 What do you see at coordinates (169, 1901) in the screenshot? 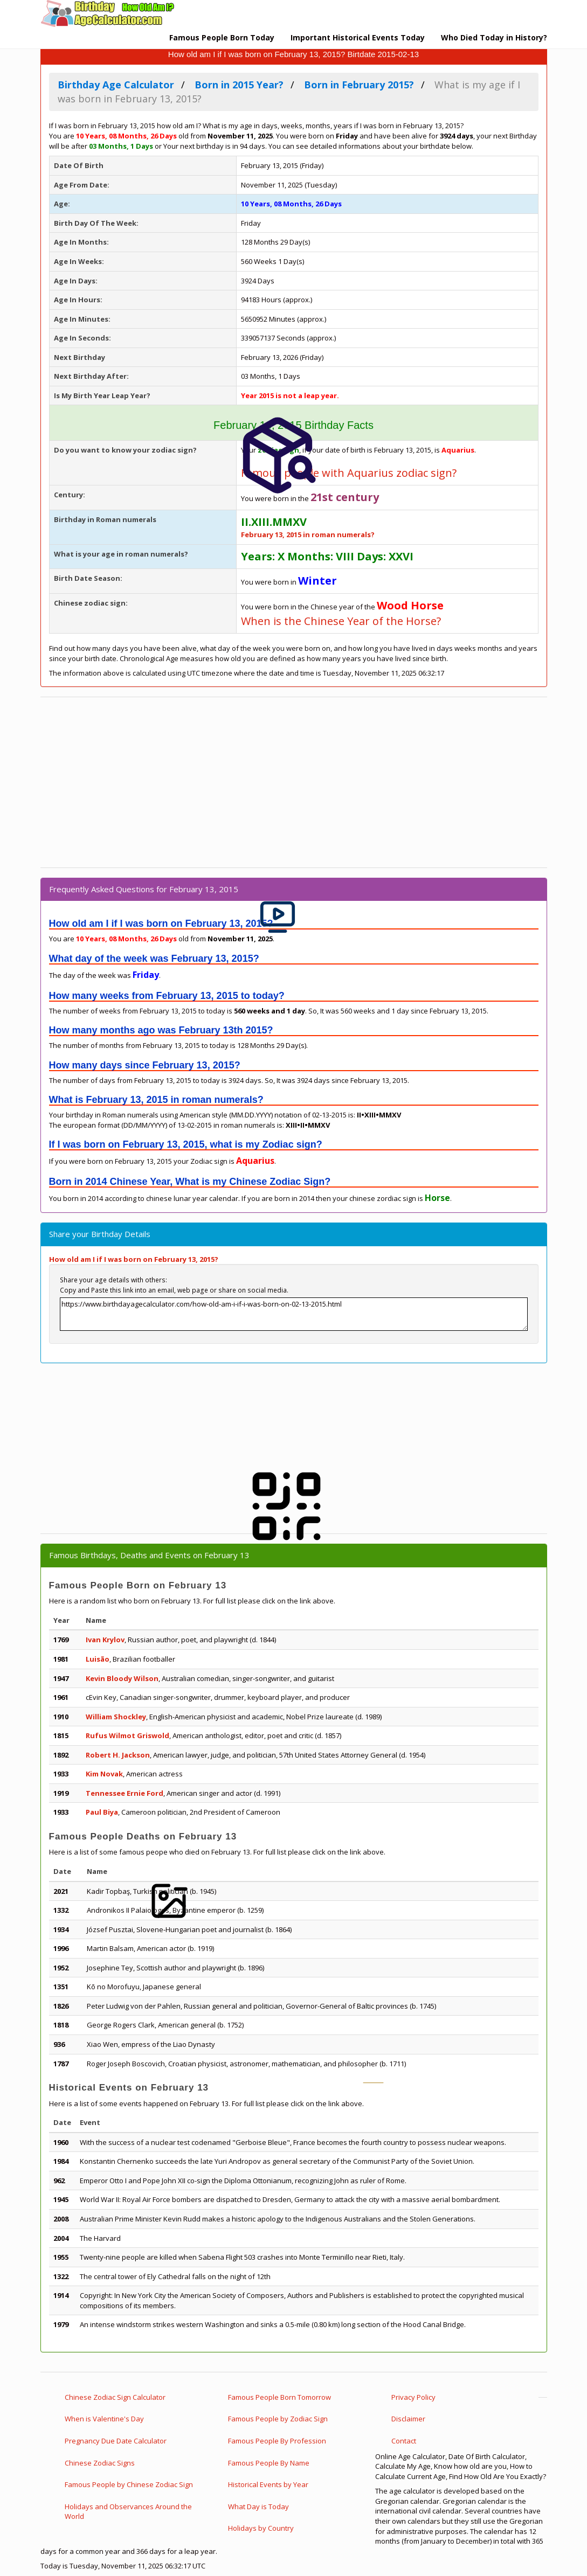
I see `remove an image from the collection` at bounding box center [169, 1901].